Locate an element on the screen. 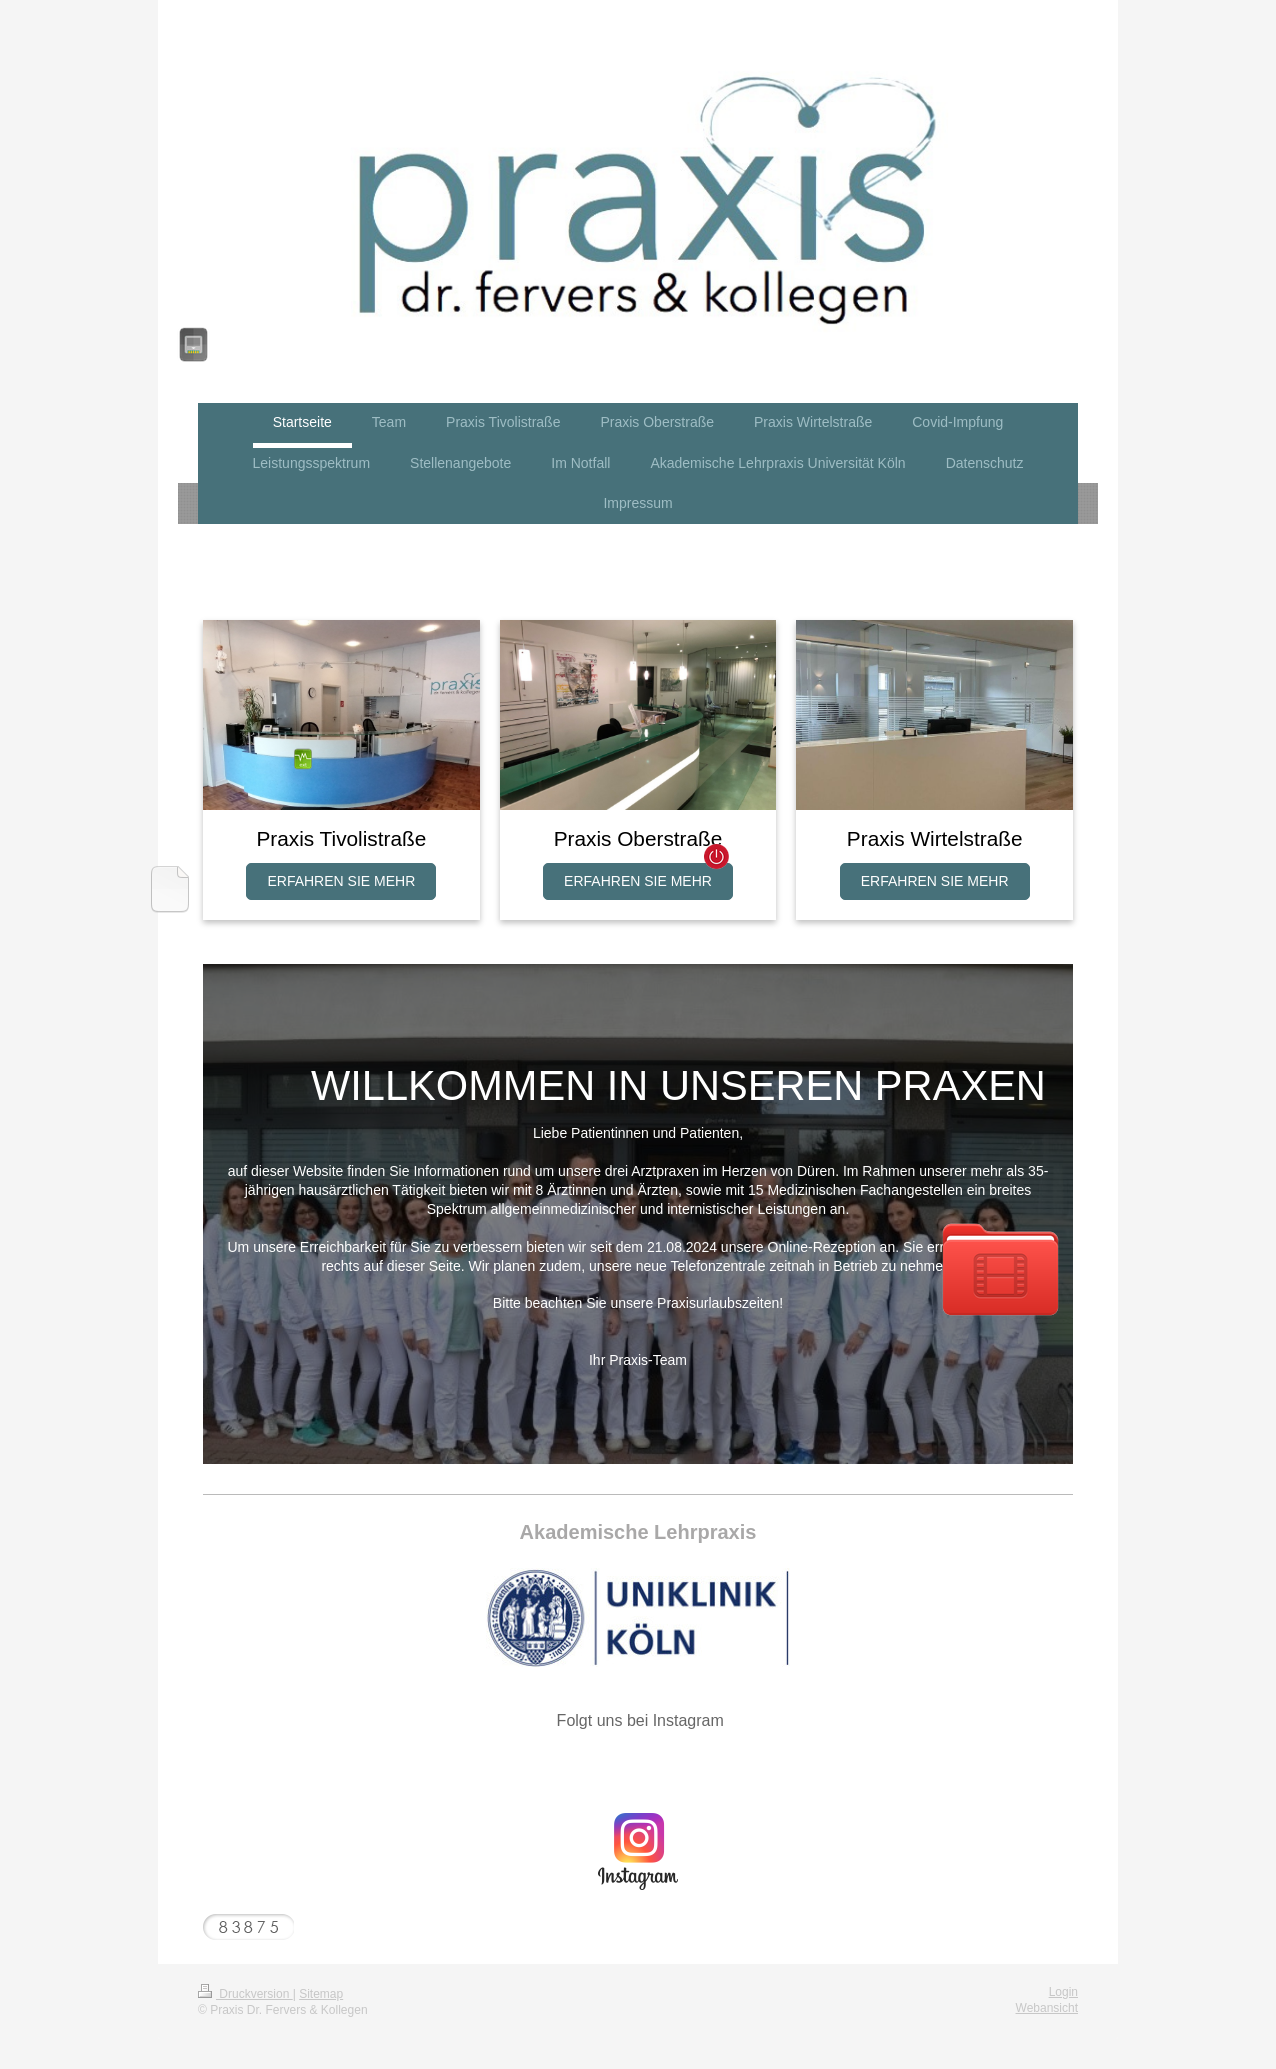 The image size is (1276, 2069). preview a text file before opening is located at coordinates (170, 889).